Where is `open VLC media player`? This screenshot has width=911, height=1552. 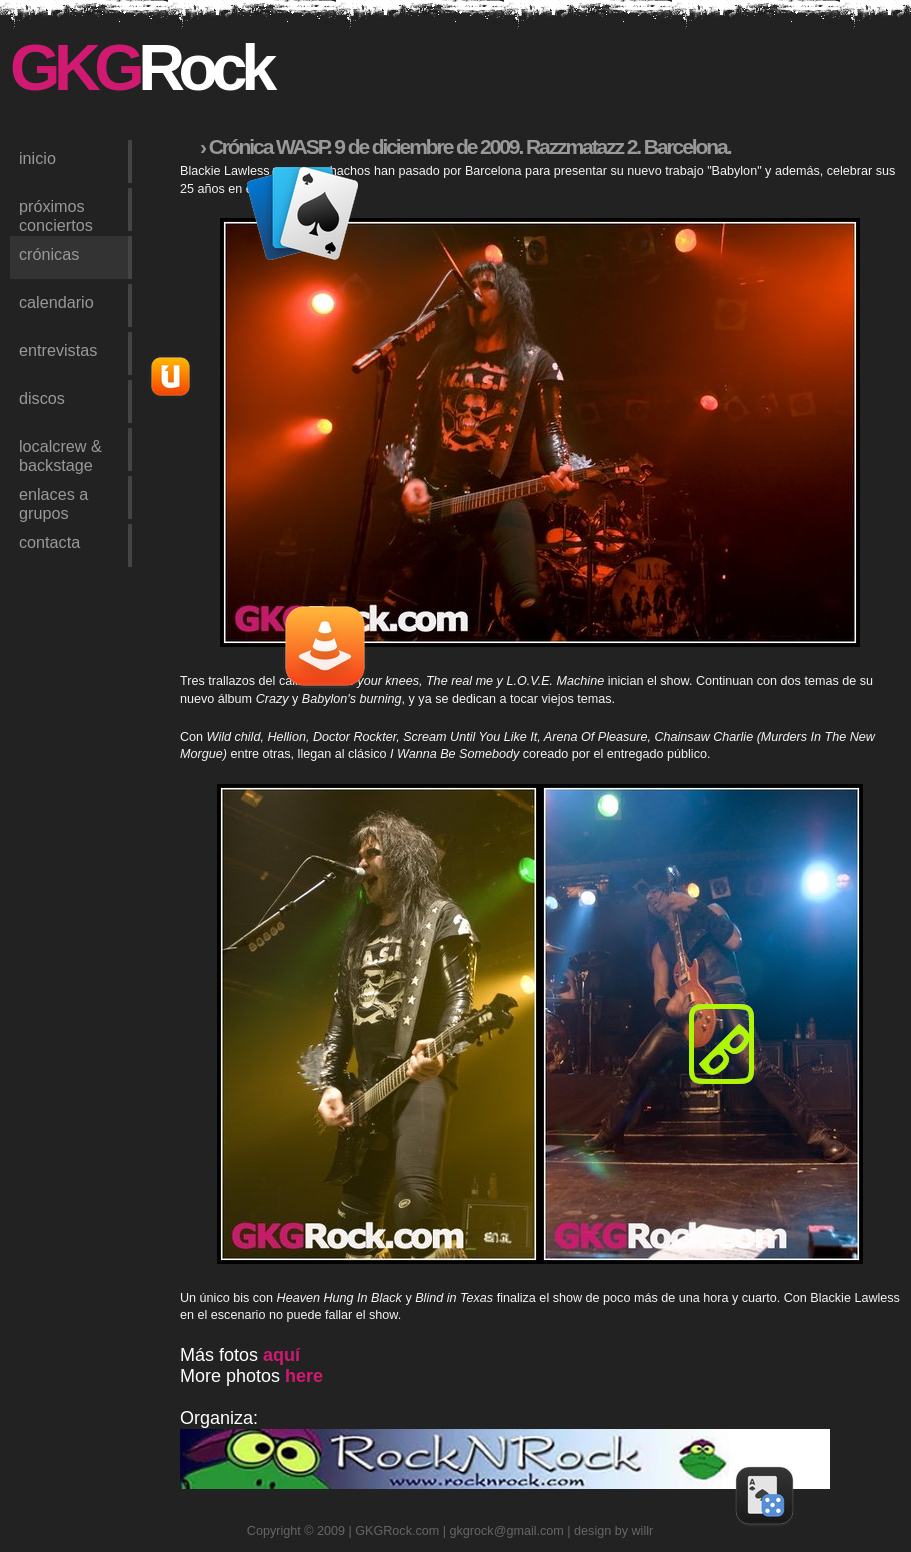
open VLC media player is located at coordinates (325, 646).